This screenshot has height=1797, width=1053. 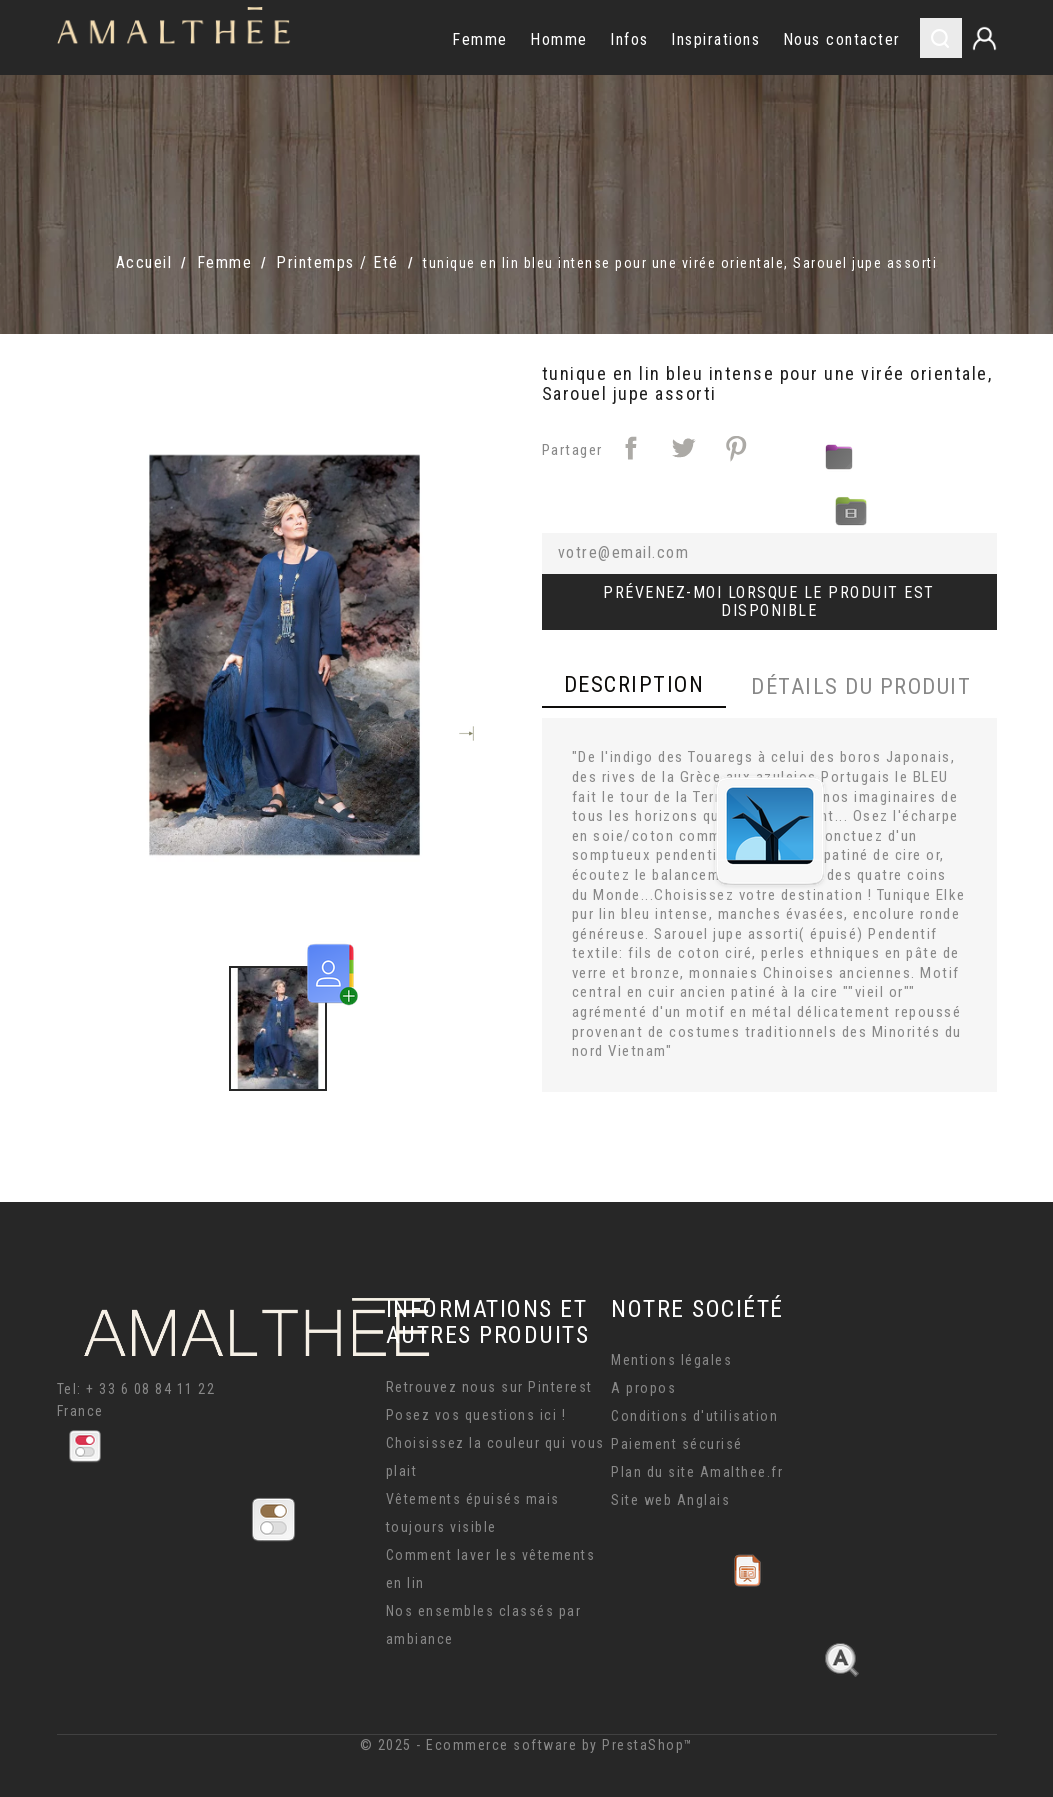 I want to click on go to the last item in a list or sequence, so click(x=466, y=733).